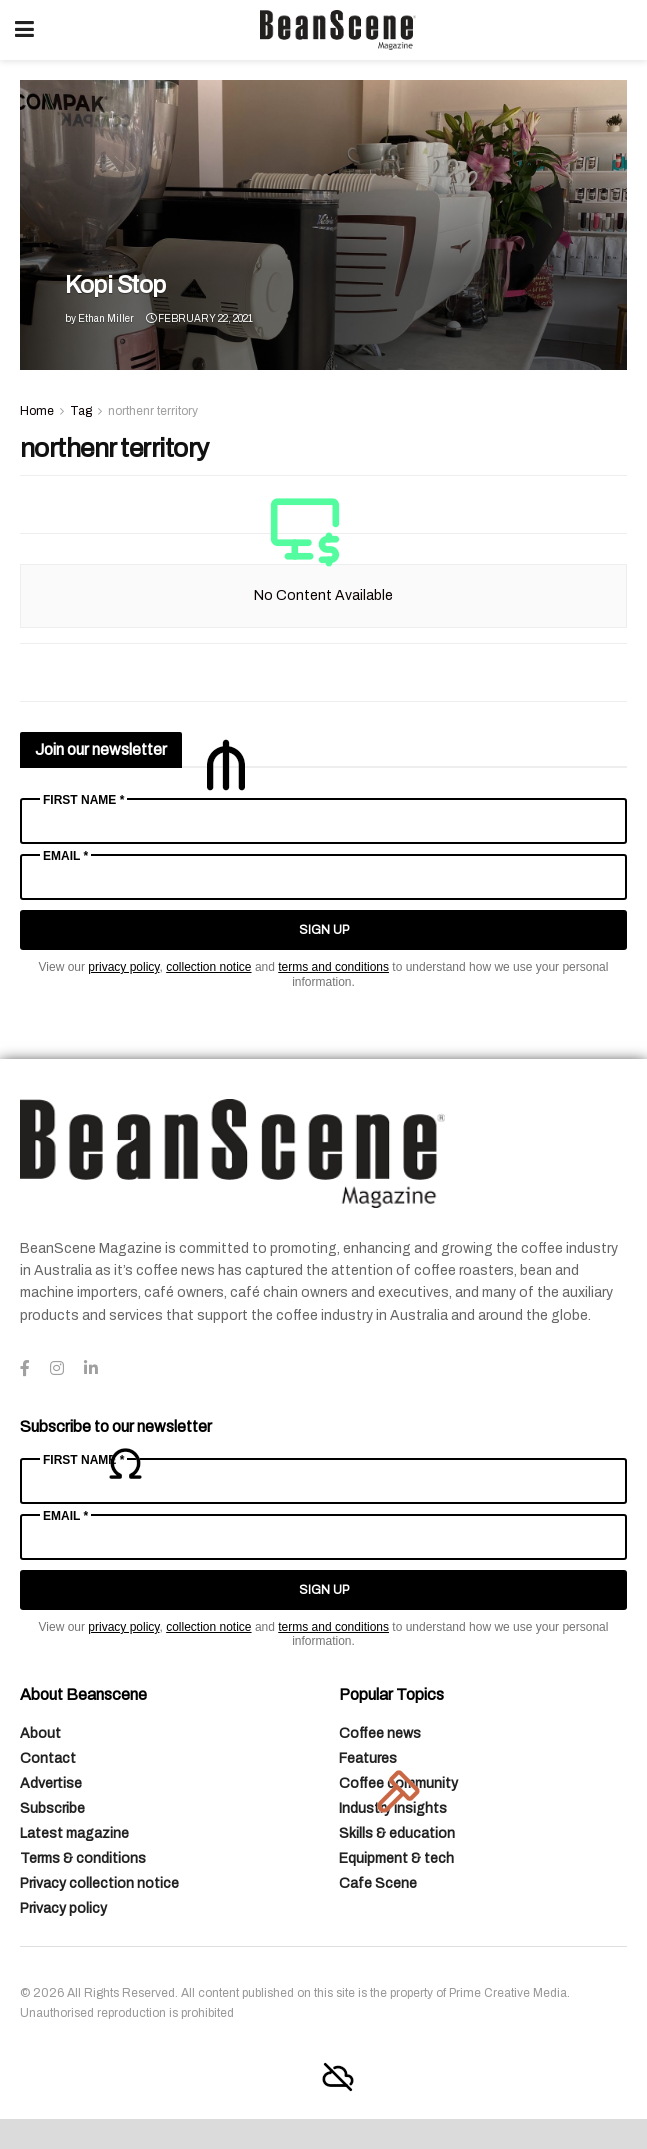 The image size is (647, 2149). Describe the element at coordinates (398, 1791) in the screenshot. I see `access tools or settings` at that location.